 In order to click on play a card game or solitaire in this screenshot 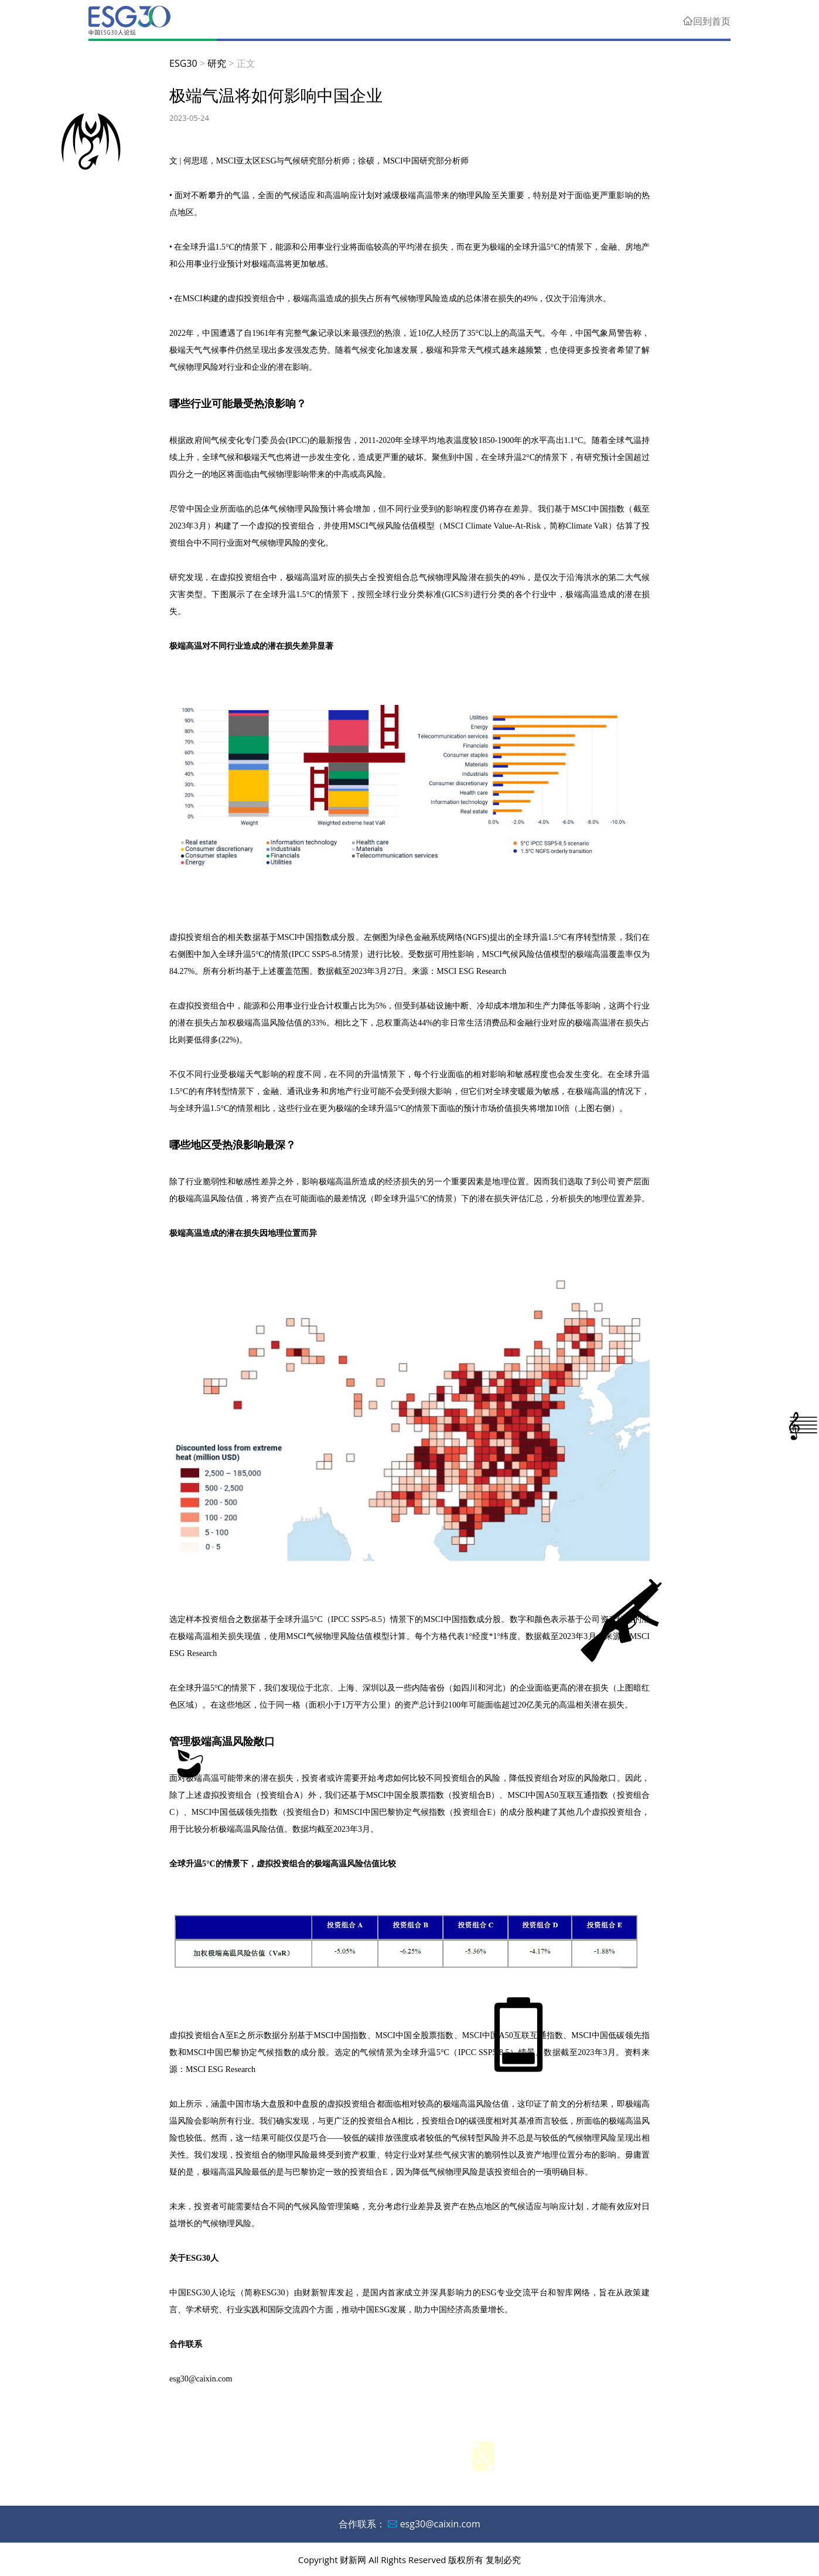, I will do `click(483, 2456)`.